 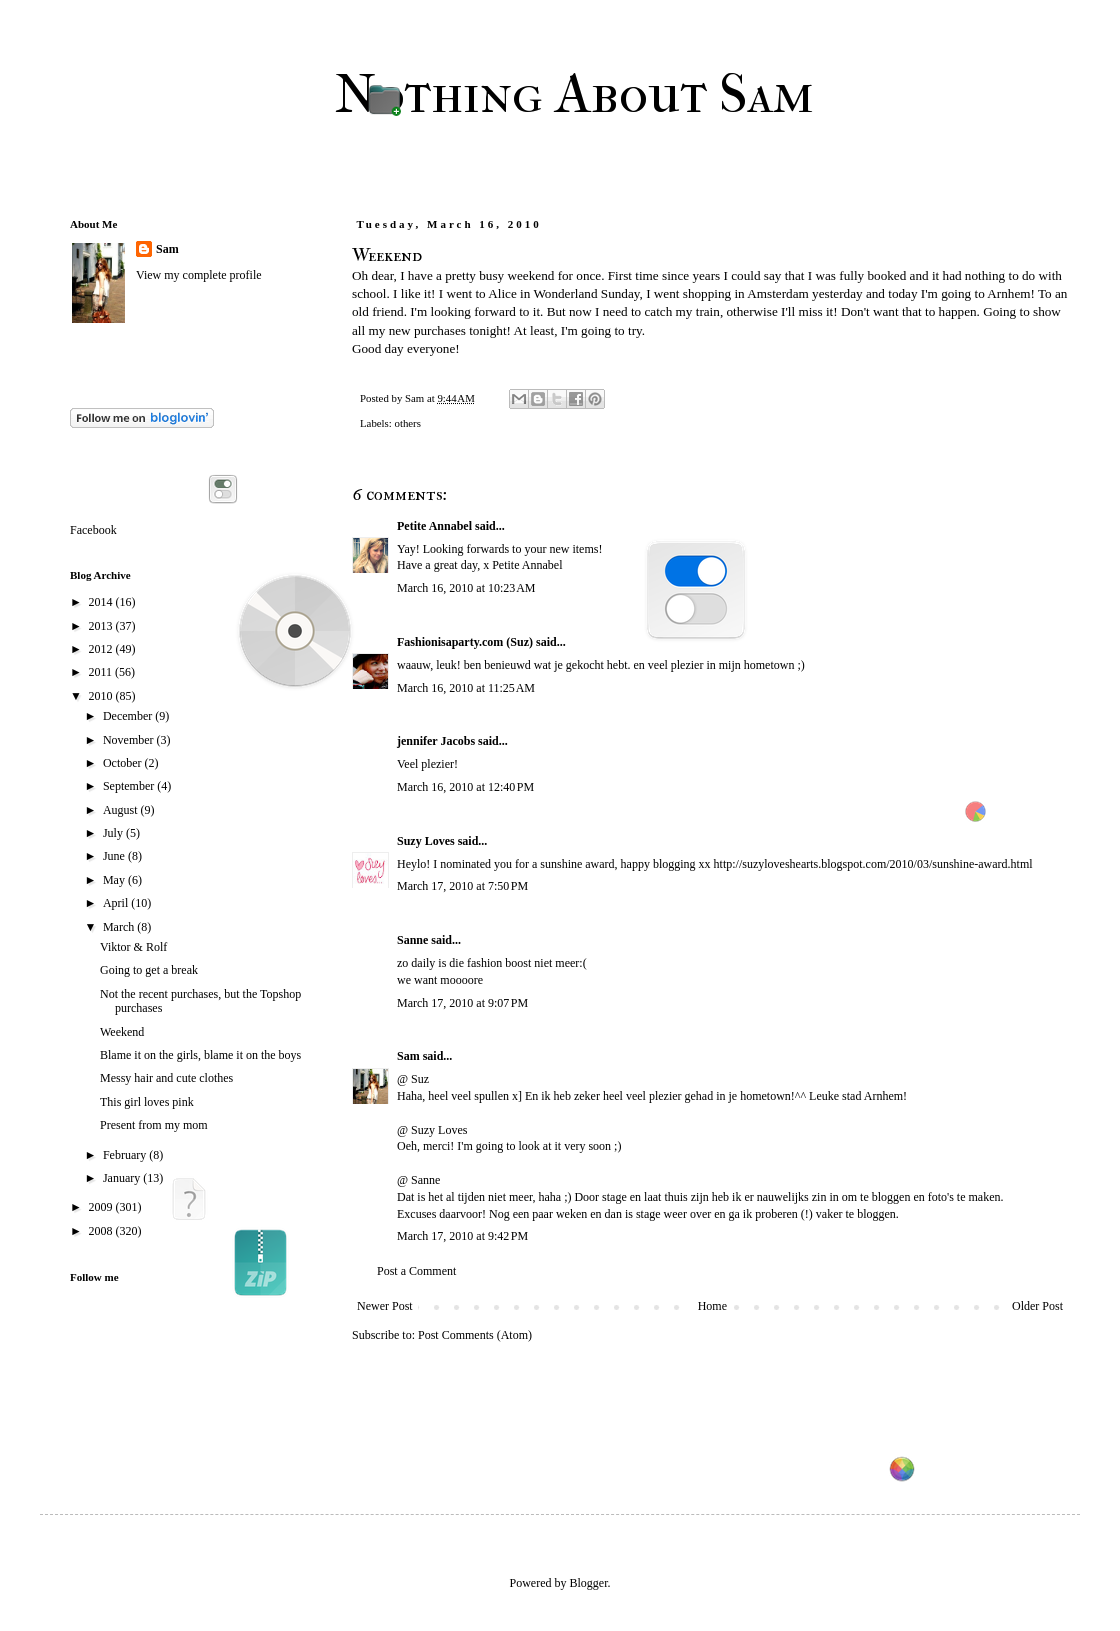 I want to click on create a new folder, so click(x=384, y=99).